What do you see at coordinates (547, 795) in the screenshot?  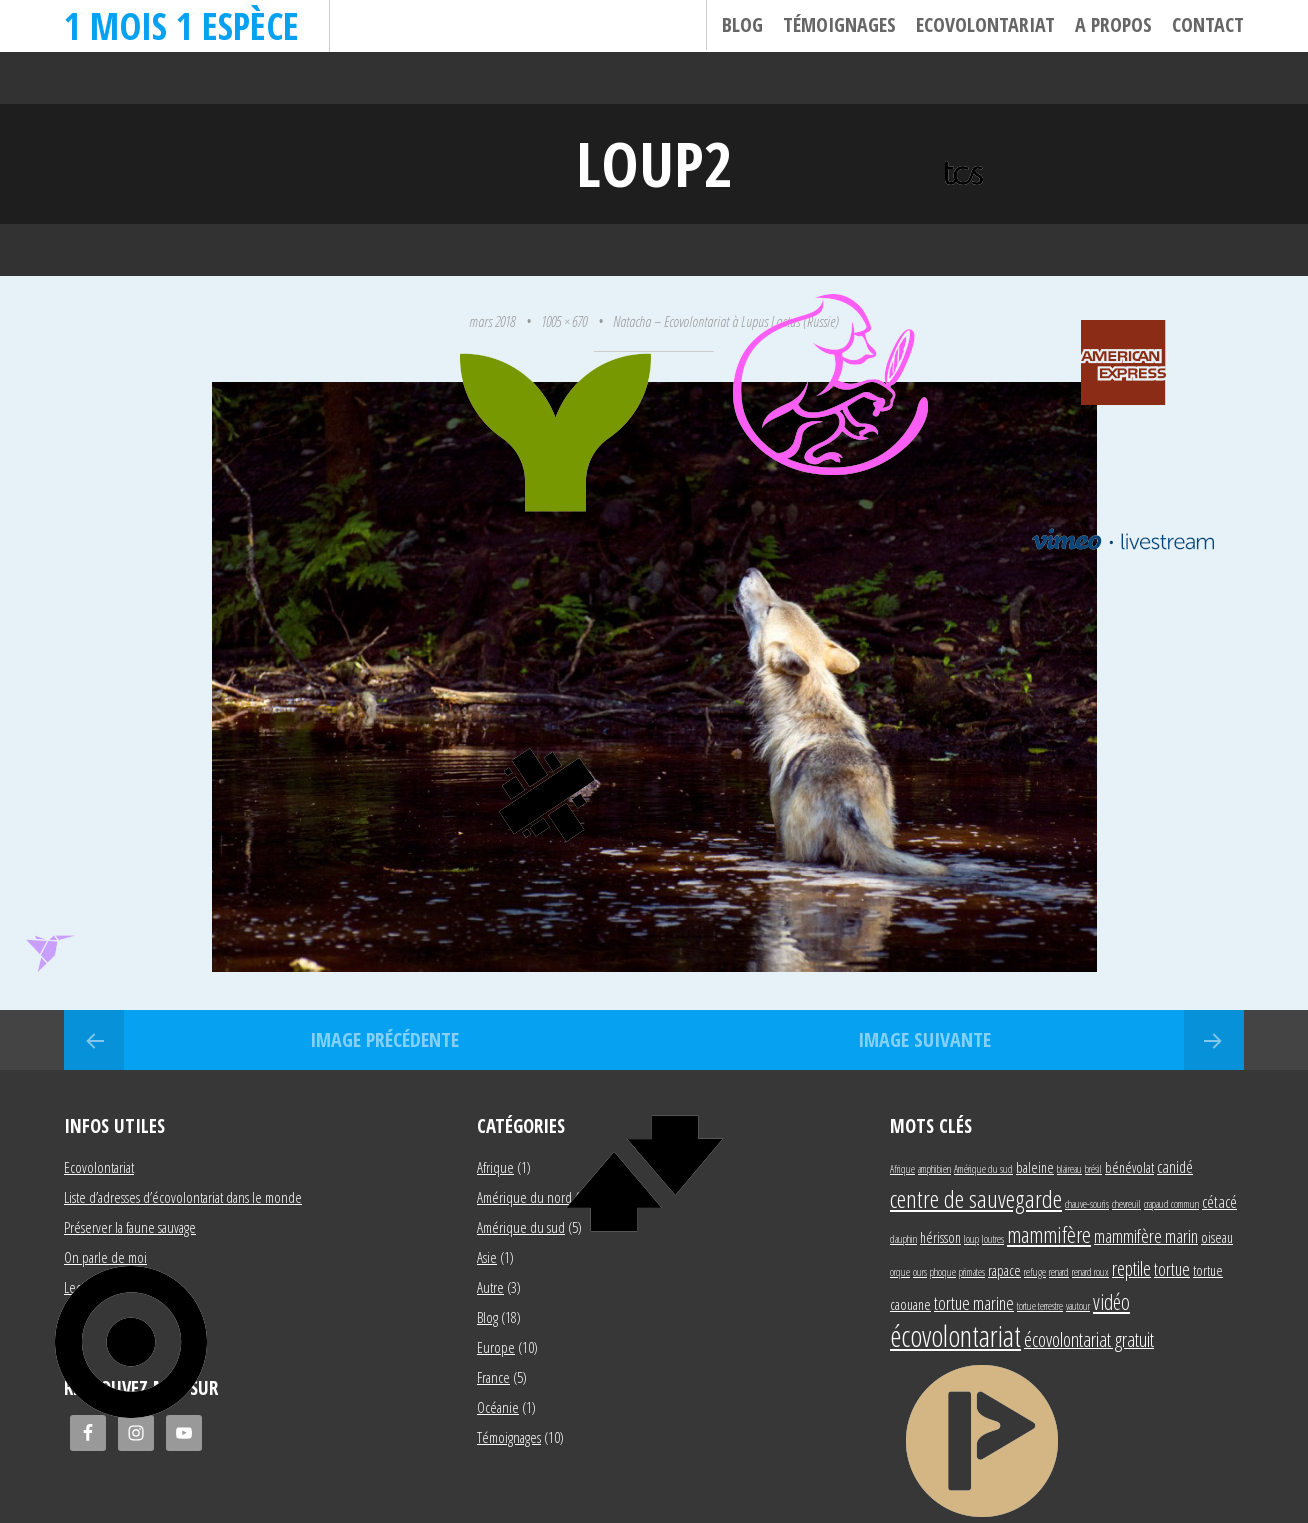 I see `aurelia javascript framework logo` at bounding box center [547, 795].